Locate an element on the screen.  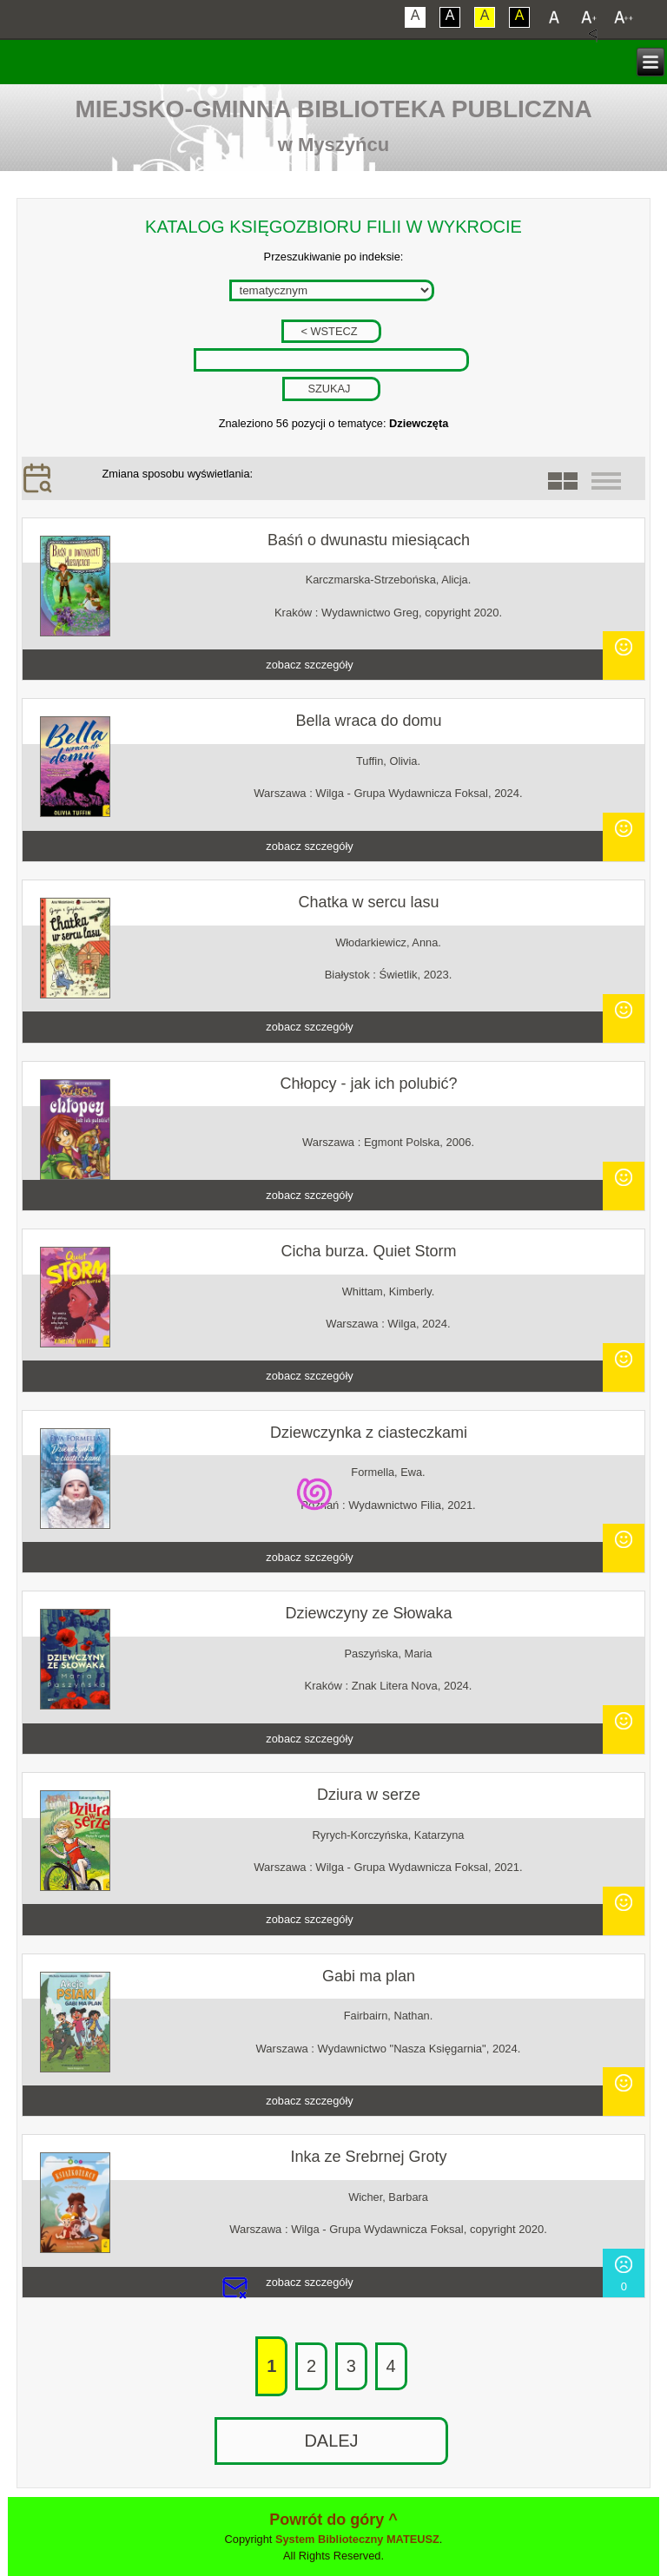
search for events or dates in calendar is located at coordinates (36, 478).